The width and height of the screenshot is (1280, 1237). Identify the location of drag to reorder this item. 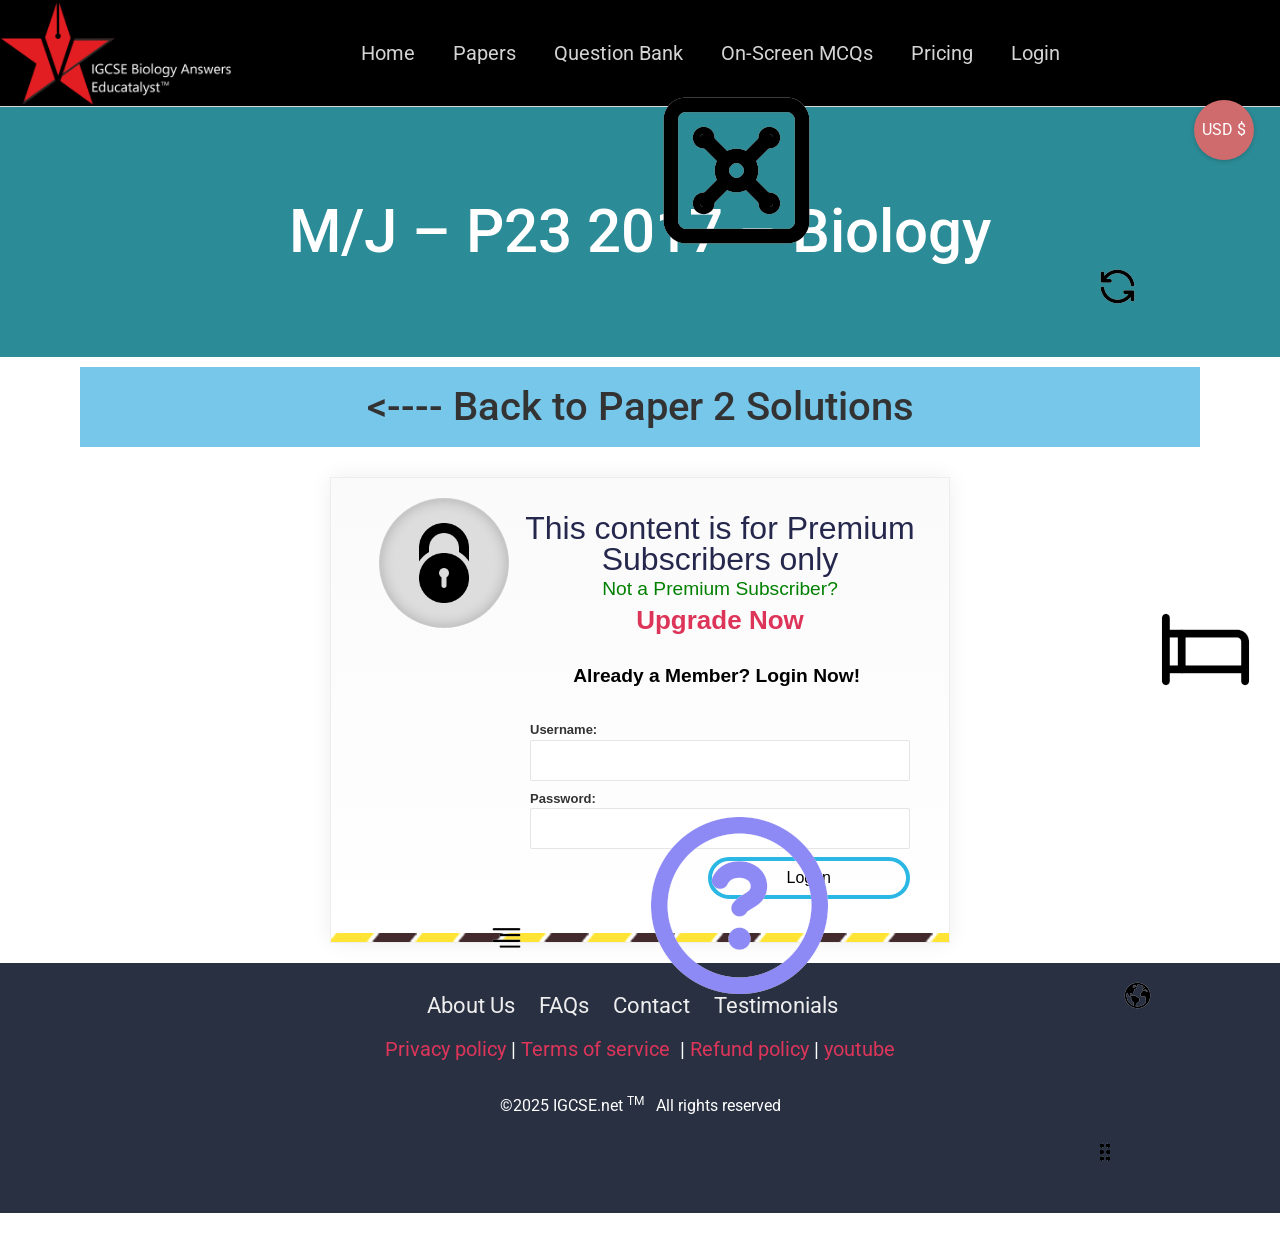
(1105, 1152).